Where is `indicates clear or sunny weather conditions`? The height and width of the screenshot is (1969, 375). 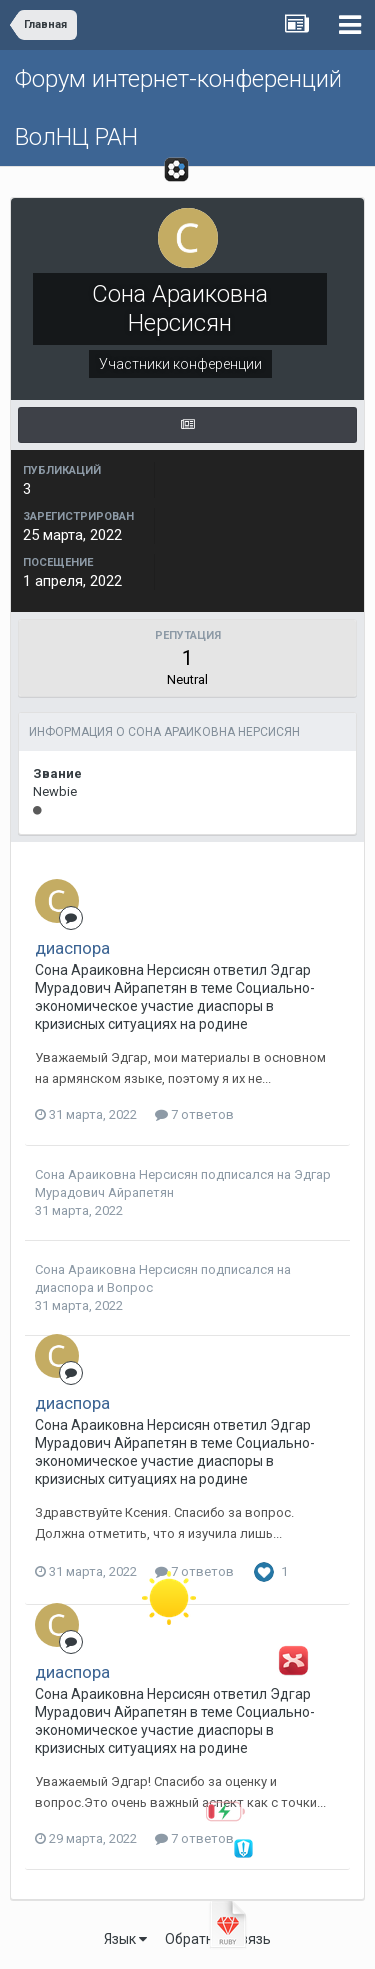 indicates clear or sunny weather conditions is located at coordinates (169, 1598).